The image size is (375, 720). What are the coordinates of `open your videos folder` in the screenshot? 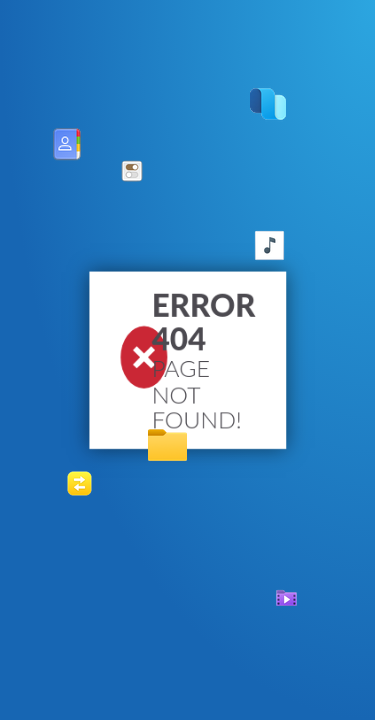 It's located at (286, 598).